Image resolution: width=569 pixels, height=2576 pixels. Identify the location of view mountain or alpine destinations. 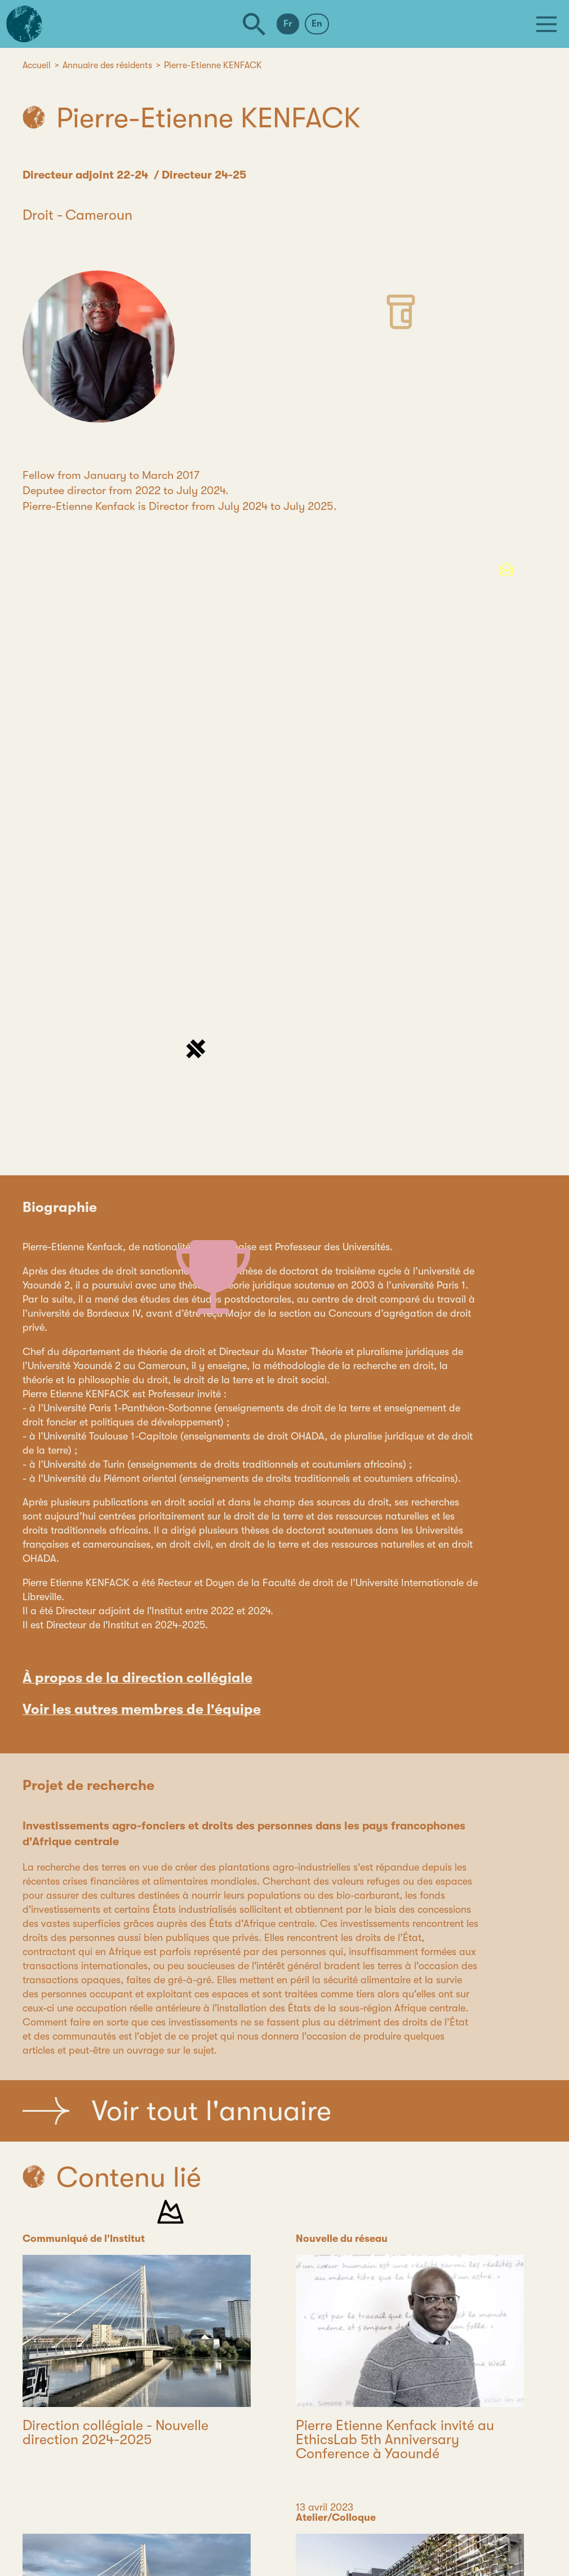
(170, 2211).